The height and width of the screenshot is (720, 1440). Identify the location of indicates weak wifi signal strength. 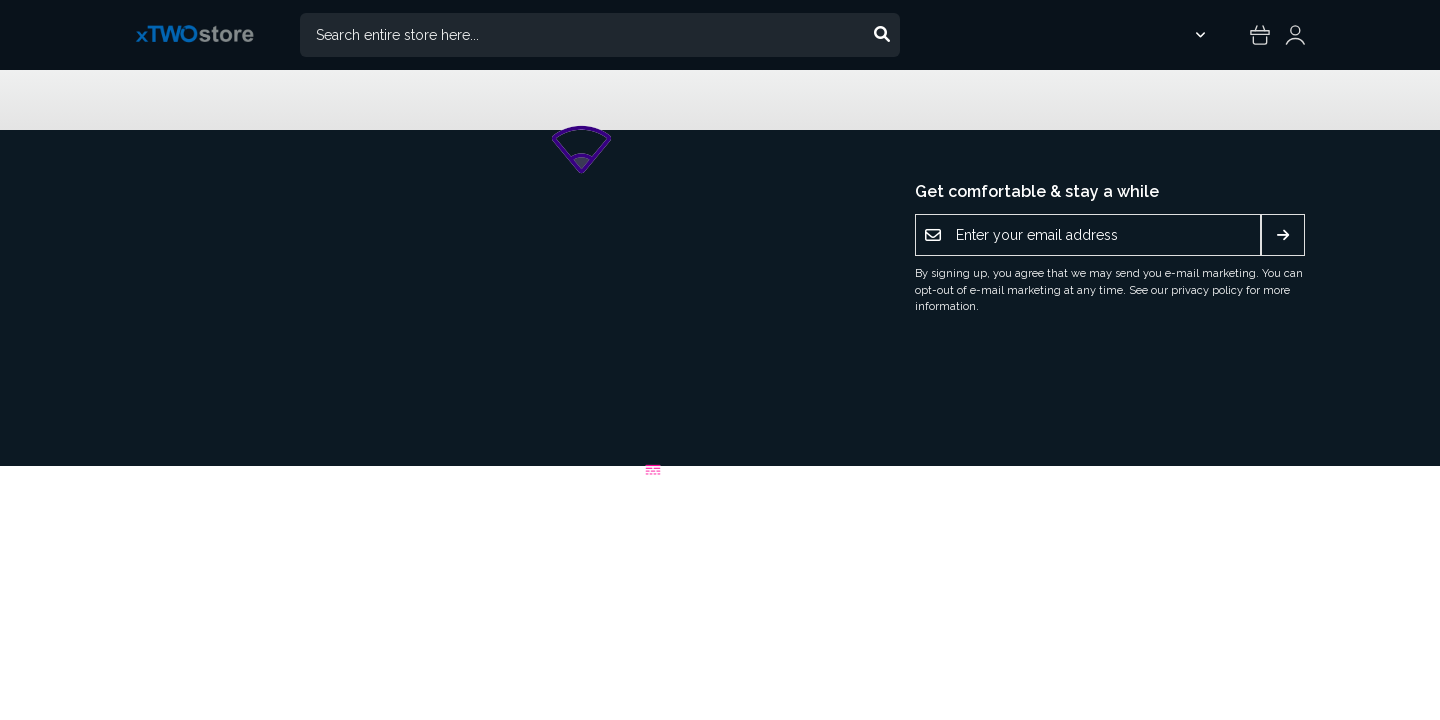
(581, 149).